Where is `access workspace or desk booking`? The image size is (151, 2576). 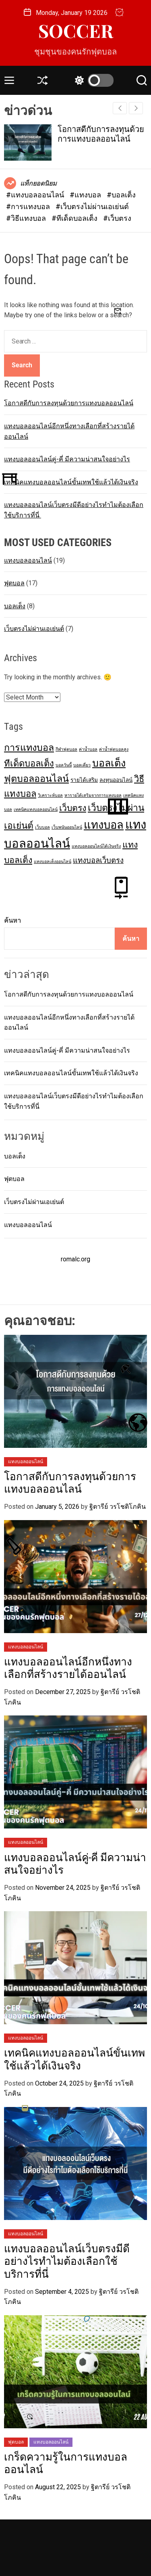 access workspace or desk booking is located at coordinates (10, 479).